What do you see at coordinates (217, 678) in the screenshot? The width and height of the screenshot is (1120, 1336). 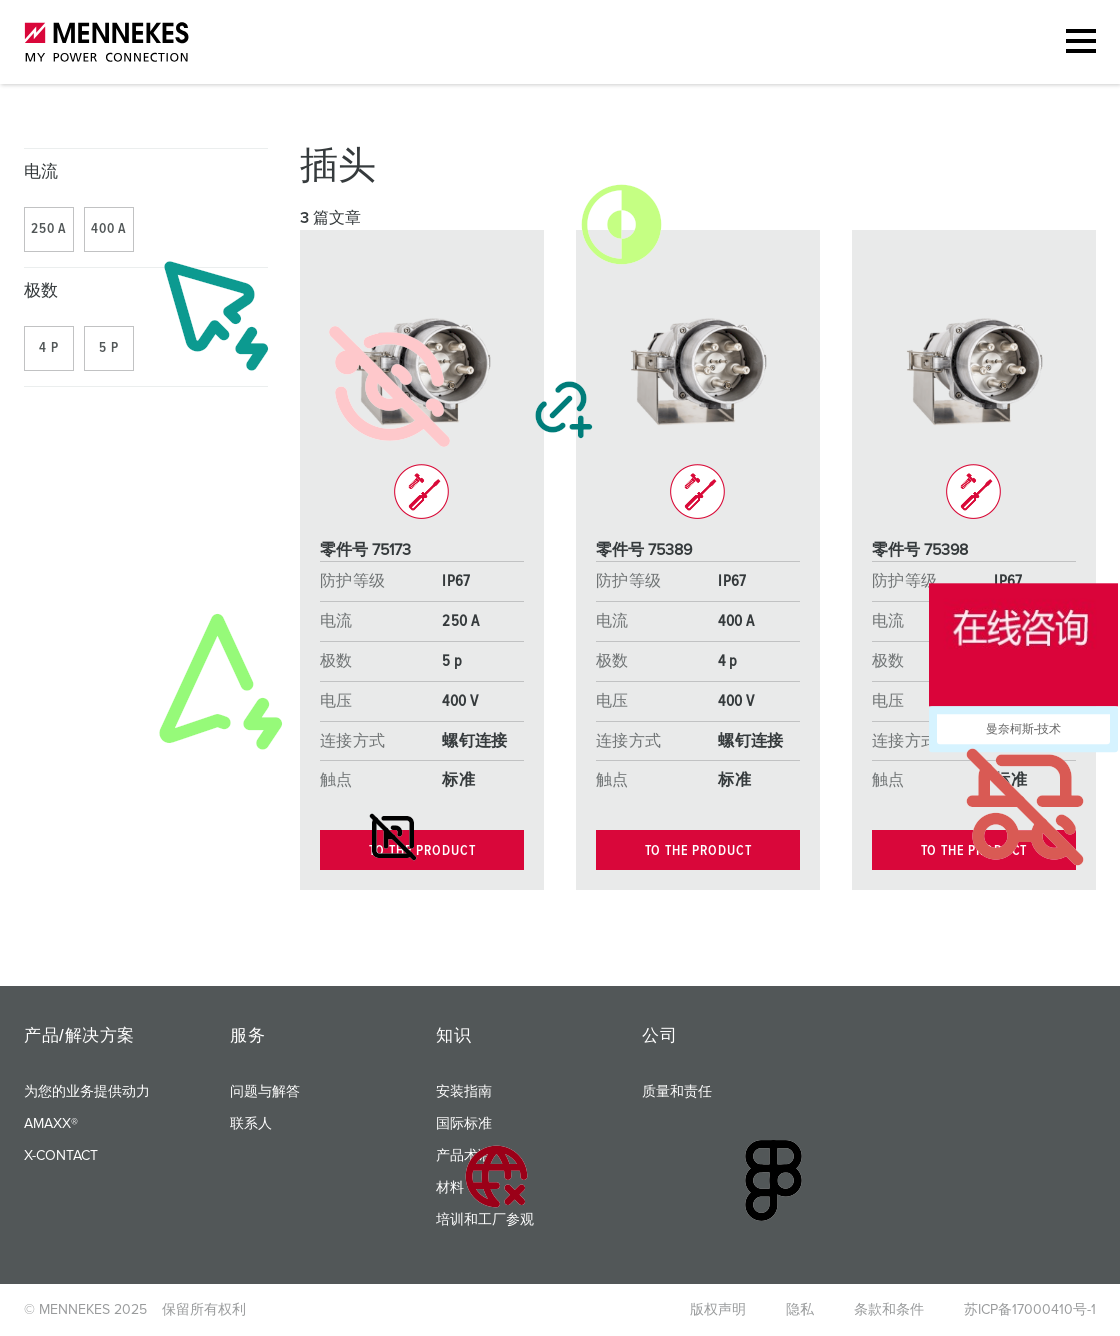 I see `quick navigation or fast route option` at bounding box center [217, 678].